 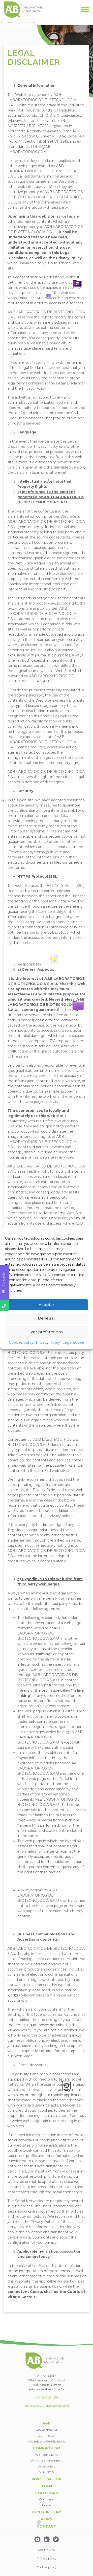 What do you see at coordinates (77, 283) in the screenshot?
I see `open your GOG games folder` at bounding box center [77, 283].